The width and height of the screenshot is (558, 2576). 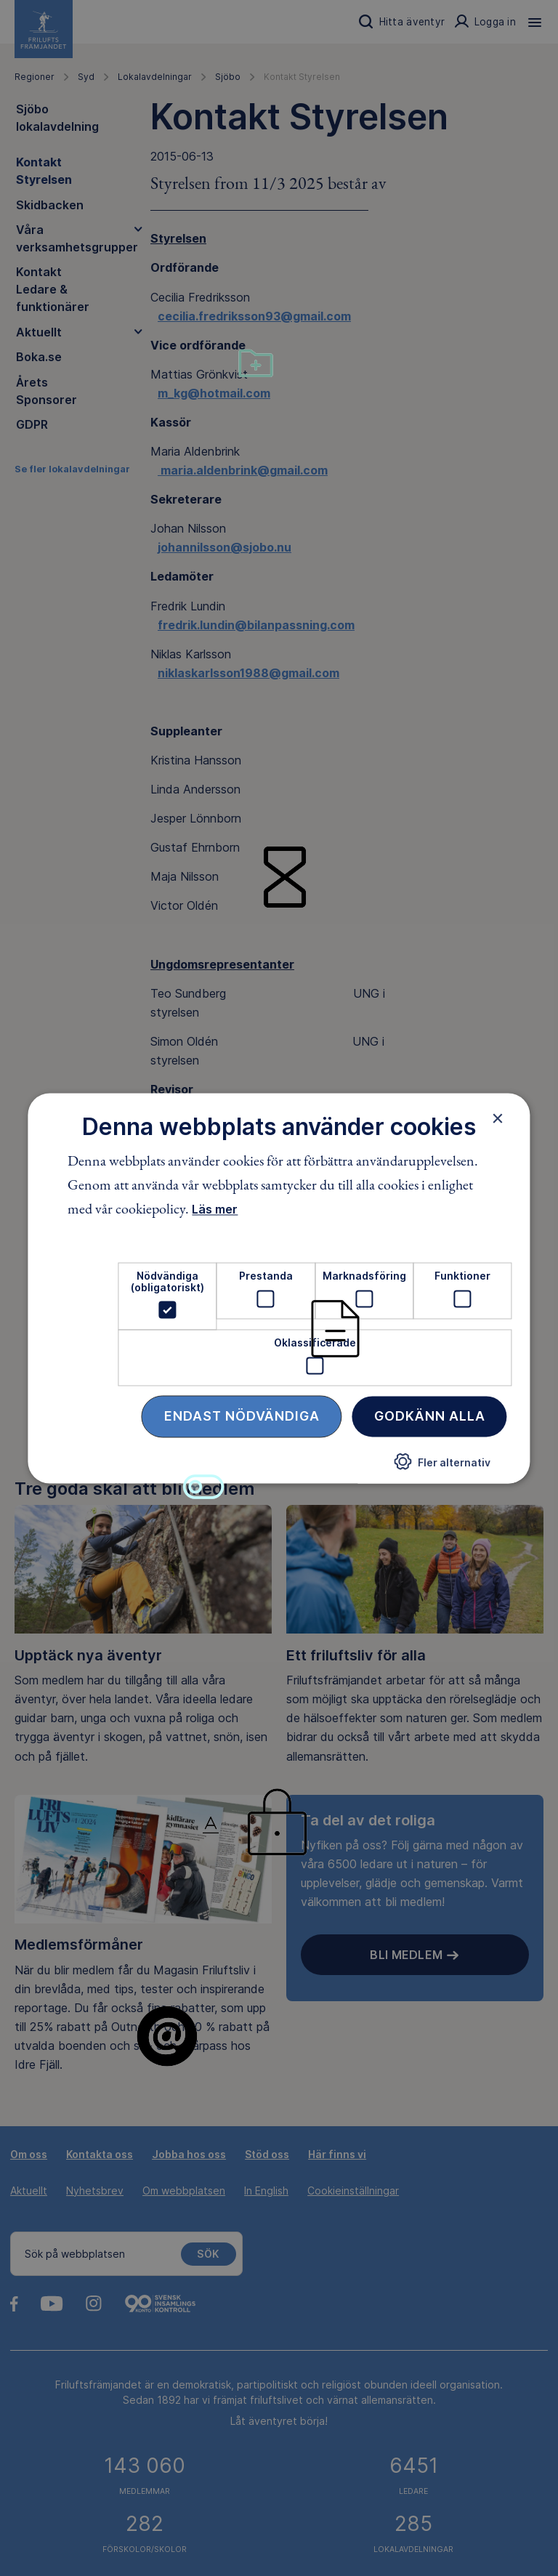 What do you see at coordinates (256, 363) in the screenshot?
I see `create a new folder` at bounding box center [256, 363].